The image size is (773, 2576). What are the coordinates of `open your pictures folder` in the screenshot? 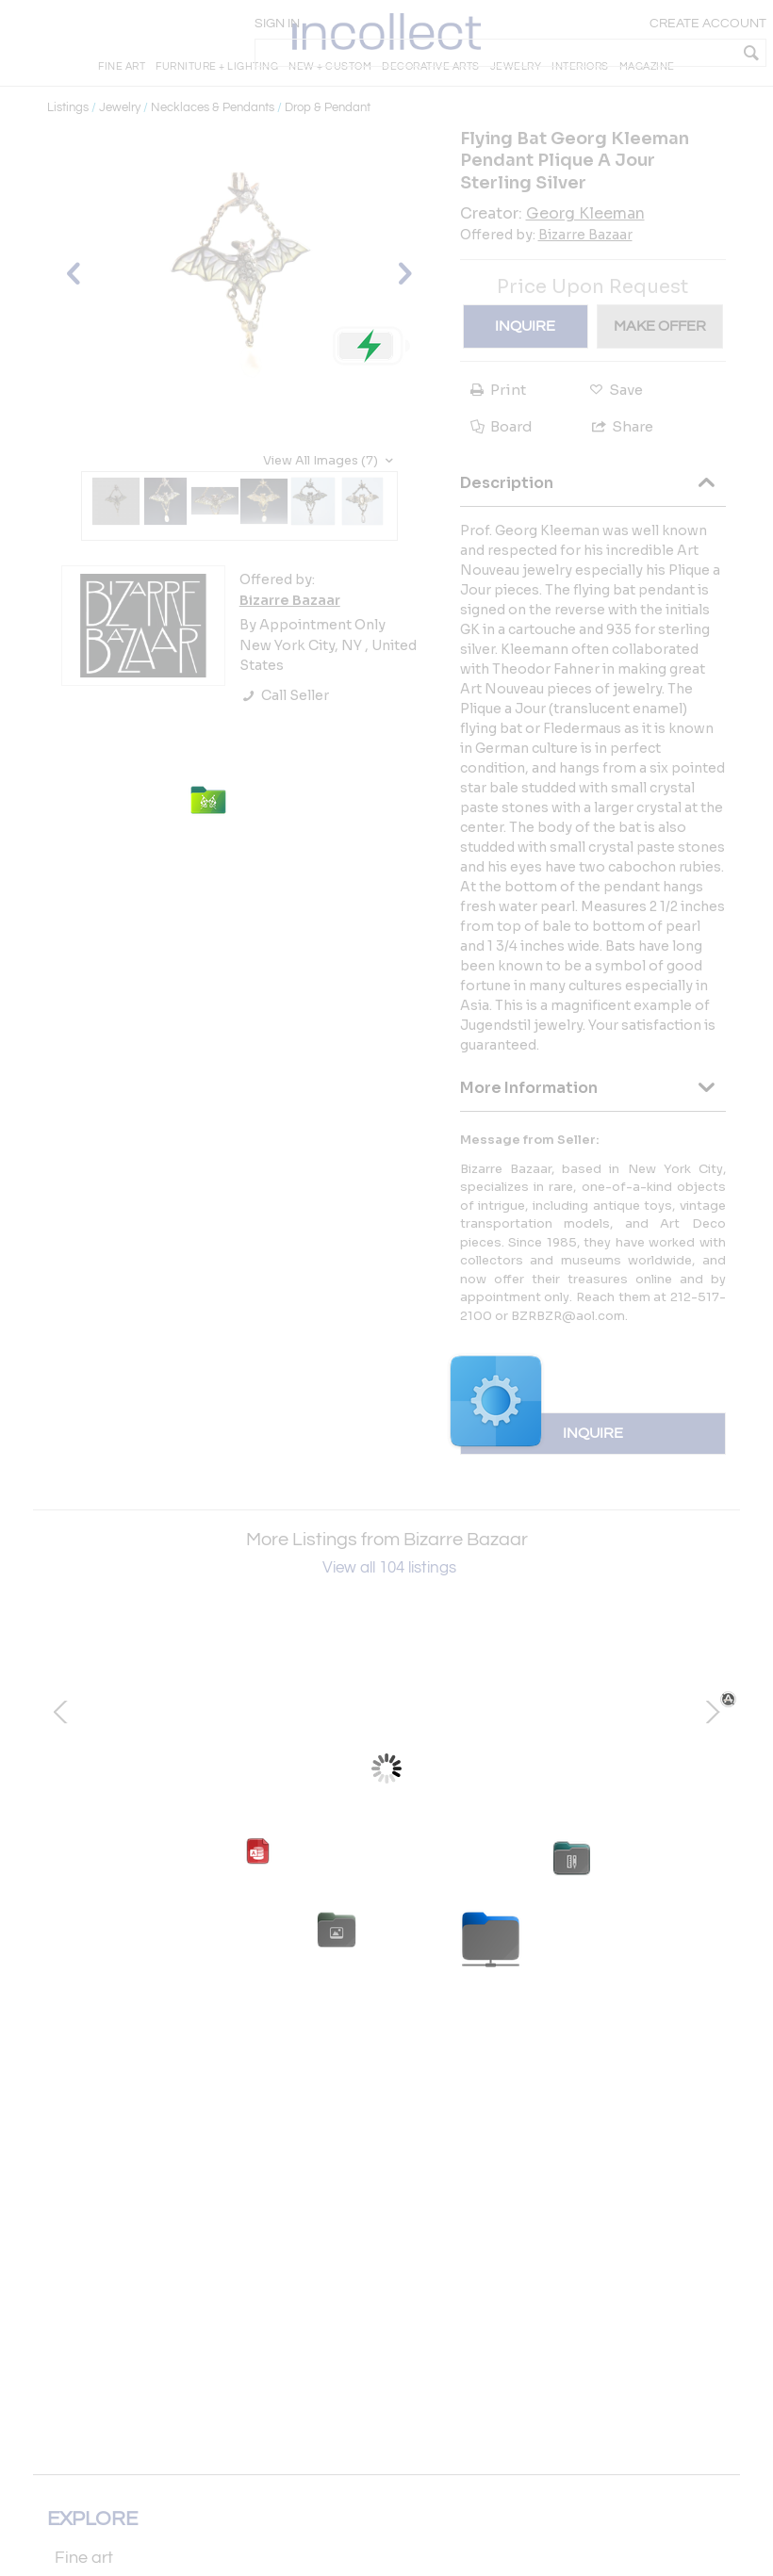 It's located at (337, 1930).